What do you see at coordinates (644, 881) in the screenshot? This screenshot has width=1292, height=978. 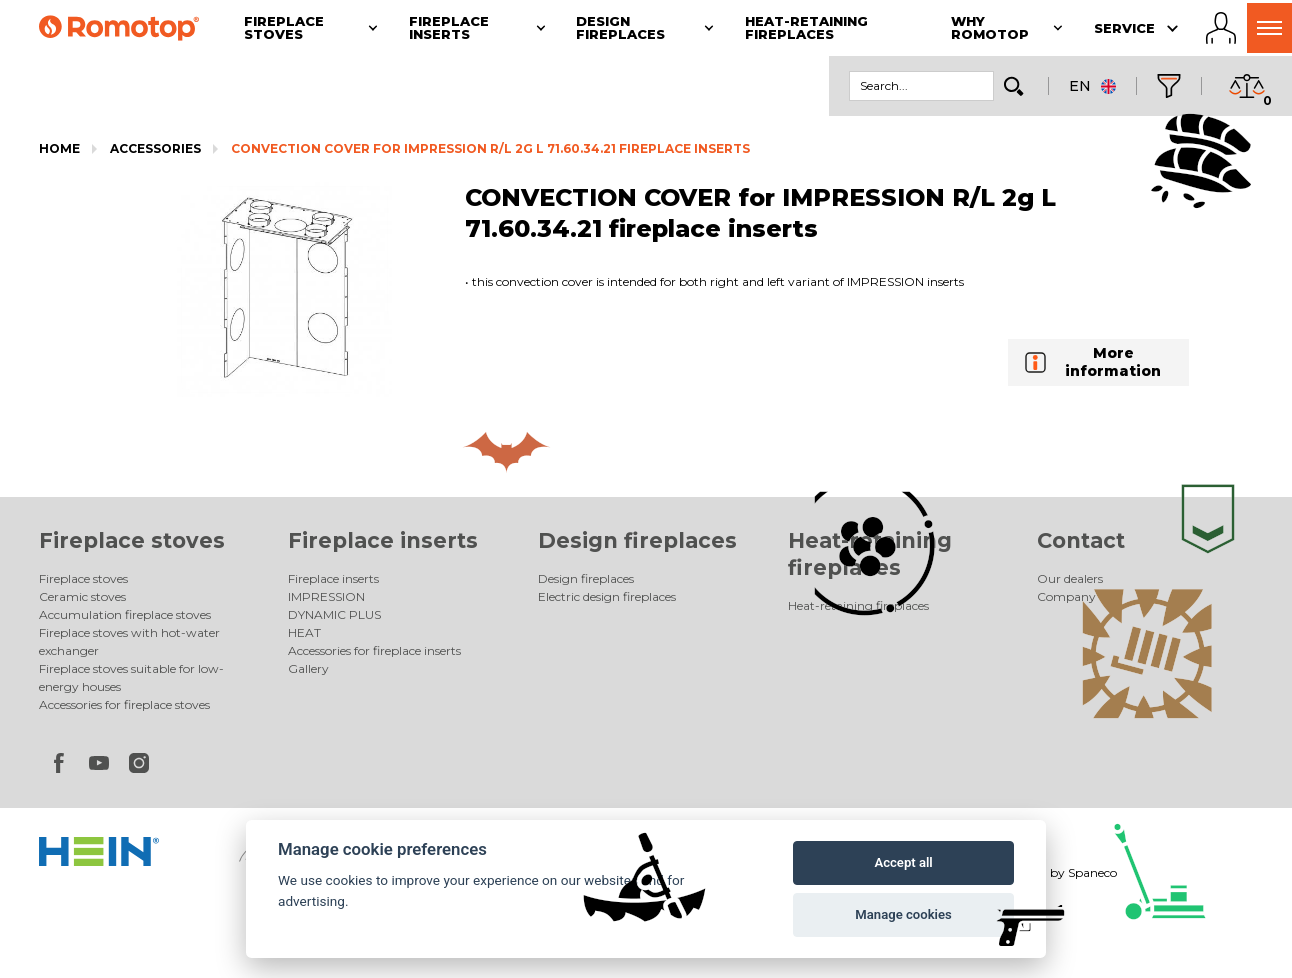 I see `access kayaking or canoeing activities` at bounding box center [644, 881].